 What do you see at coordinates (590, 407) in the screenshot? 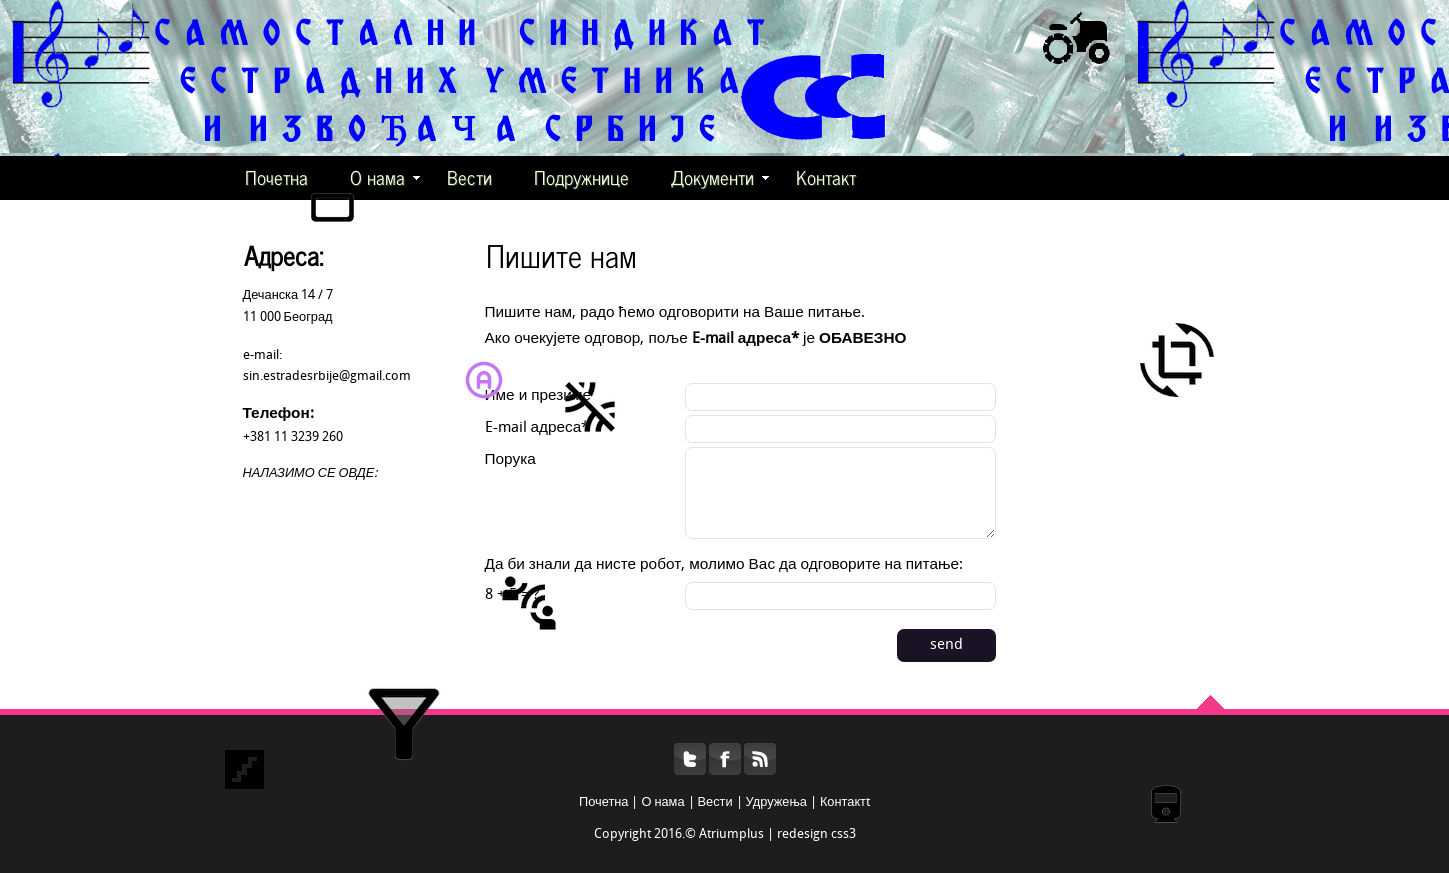
I see `disable light leak effects on photos` at bounding box center [590, 407].